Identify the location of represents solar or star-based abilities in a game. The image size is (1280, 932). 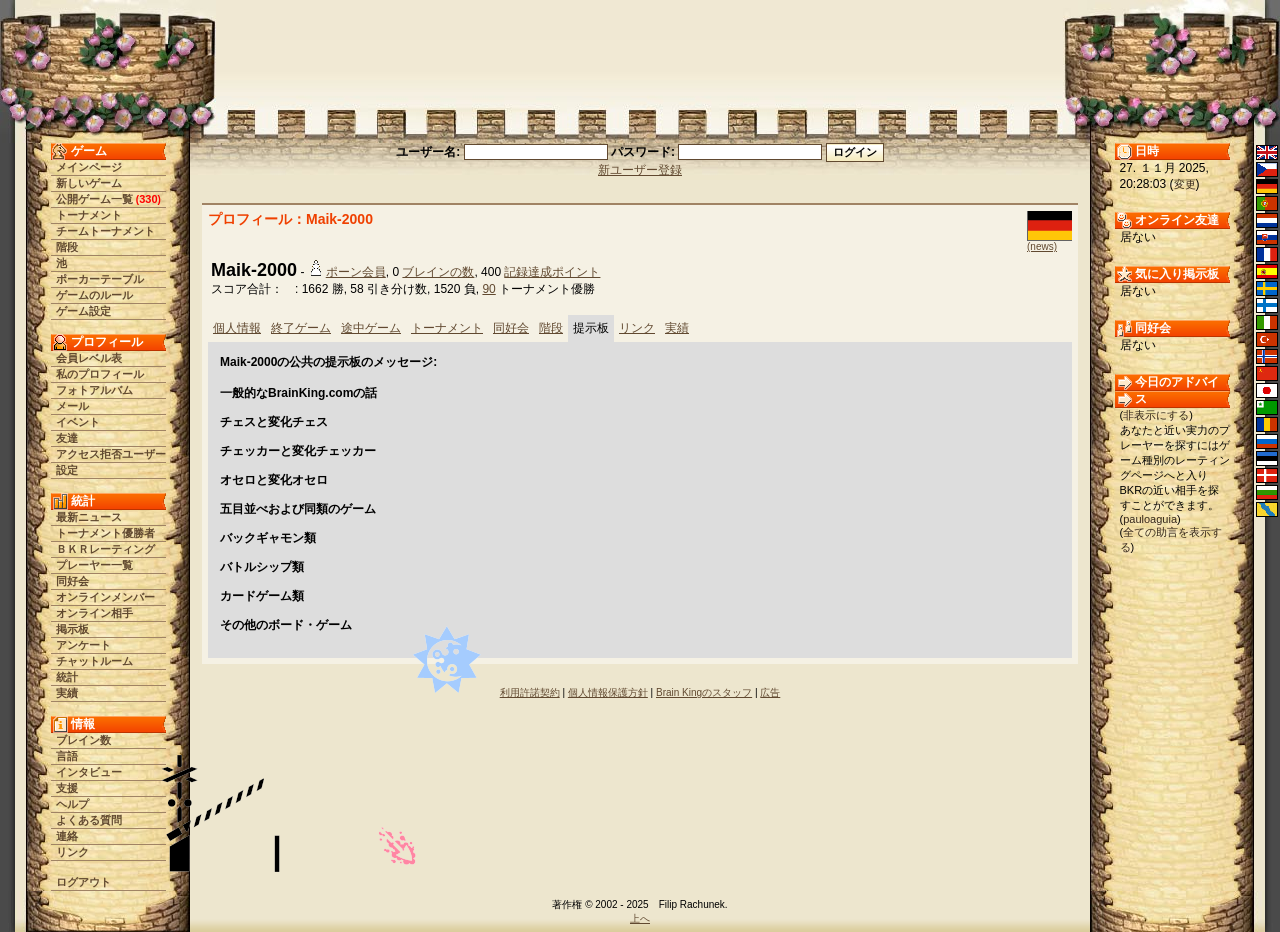
(446, 659).